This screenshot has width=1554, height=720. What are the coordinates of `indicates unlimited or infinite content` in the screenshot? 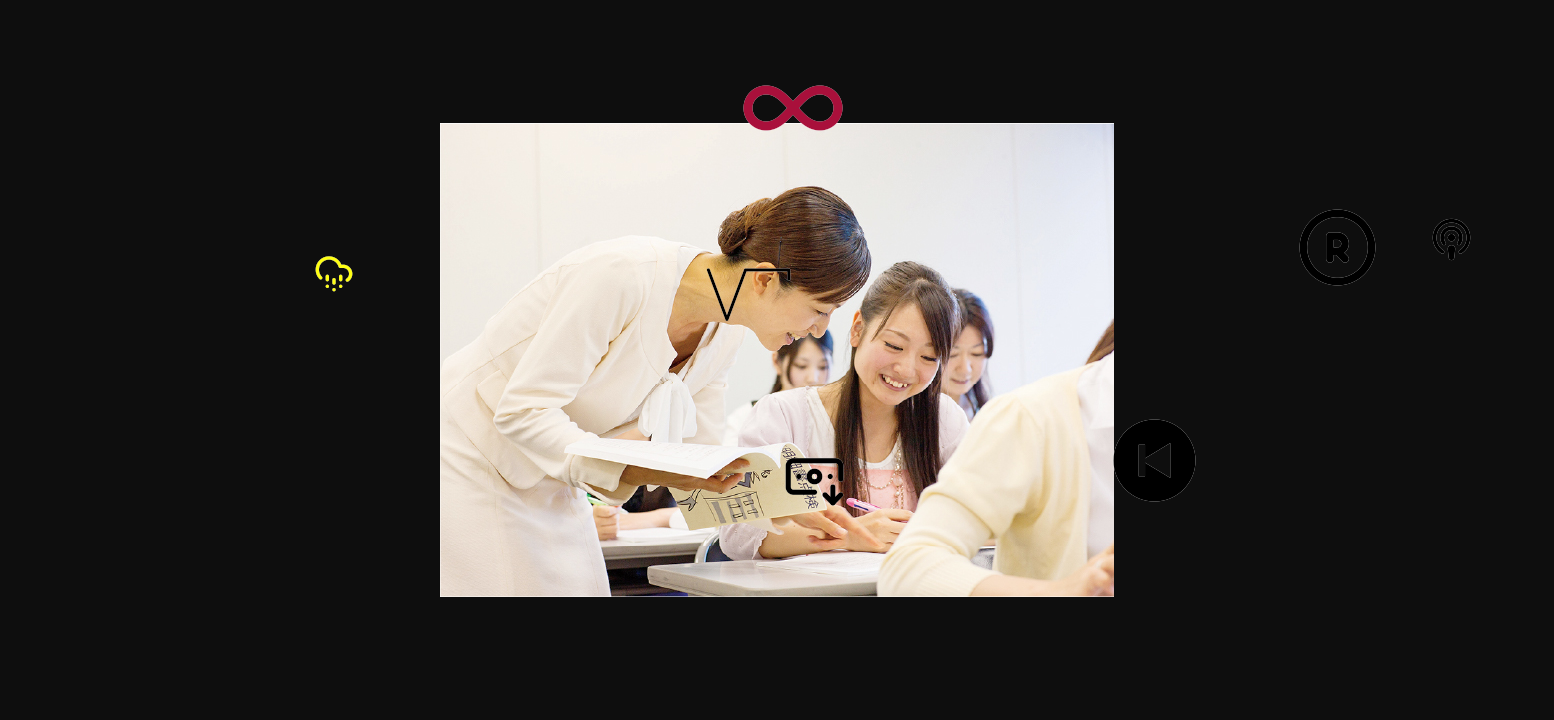 It's located at (793, 108).